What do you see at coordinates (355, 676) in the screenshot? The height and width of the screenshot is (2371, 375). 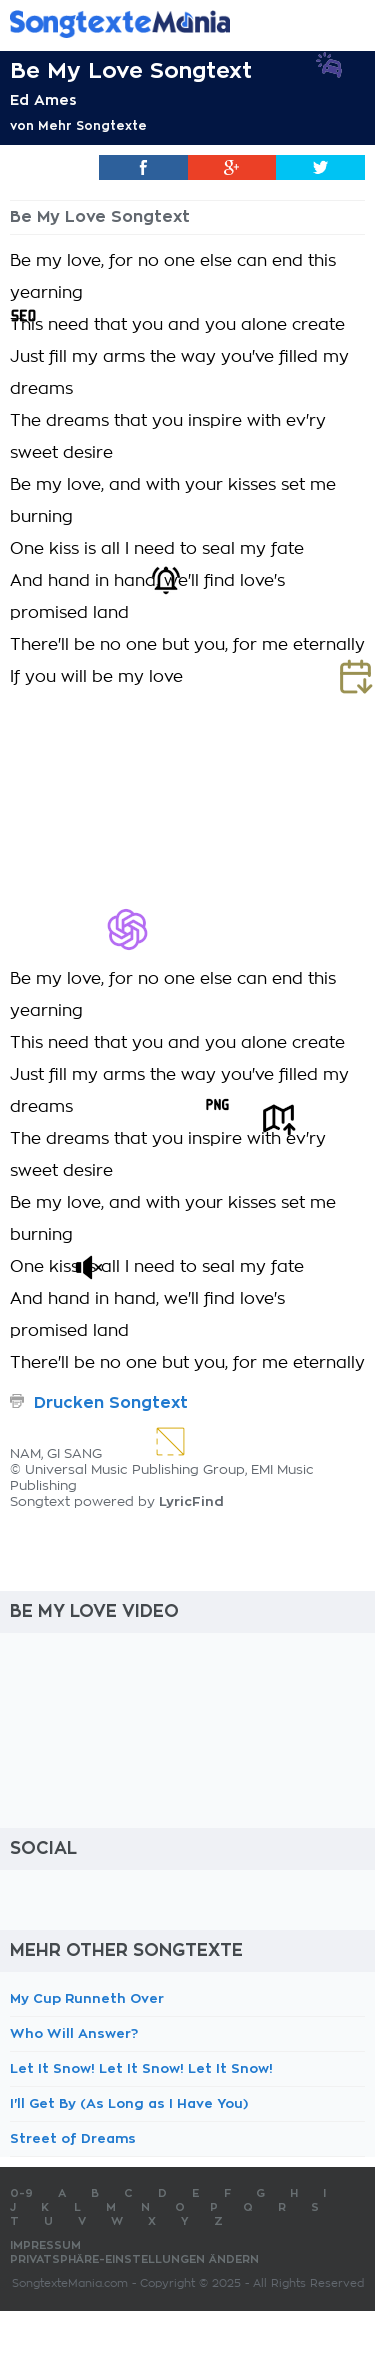 I see `download calendar or export events` at bounding box center [355, 676].